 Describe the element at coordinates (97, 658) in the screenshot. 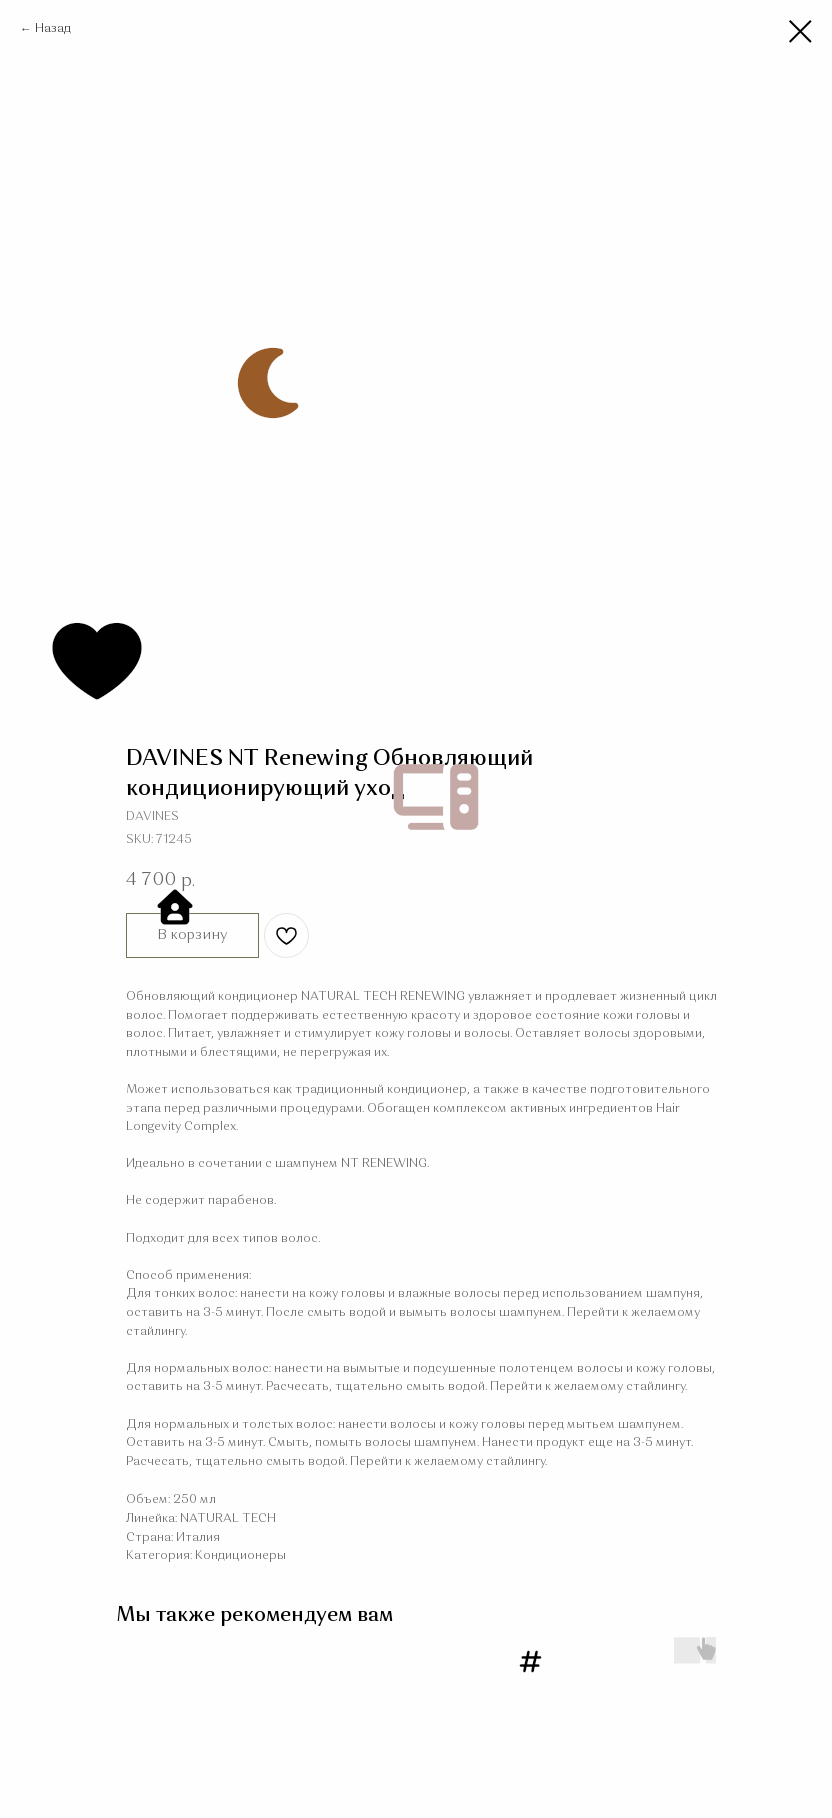

I see `add to favorites` at that location.